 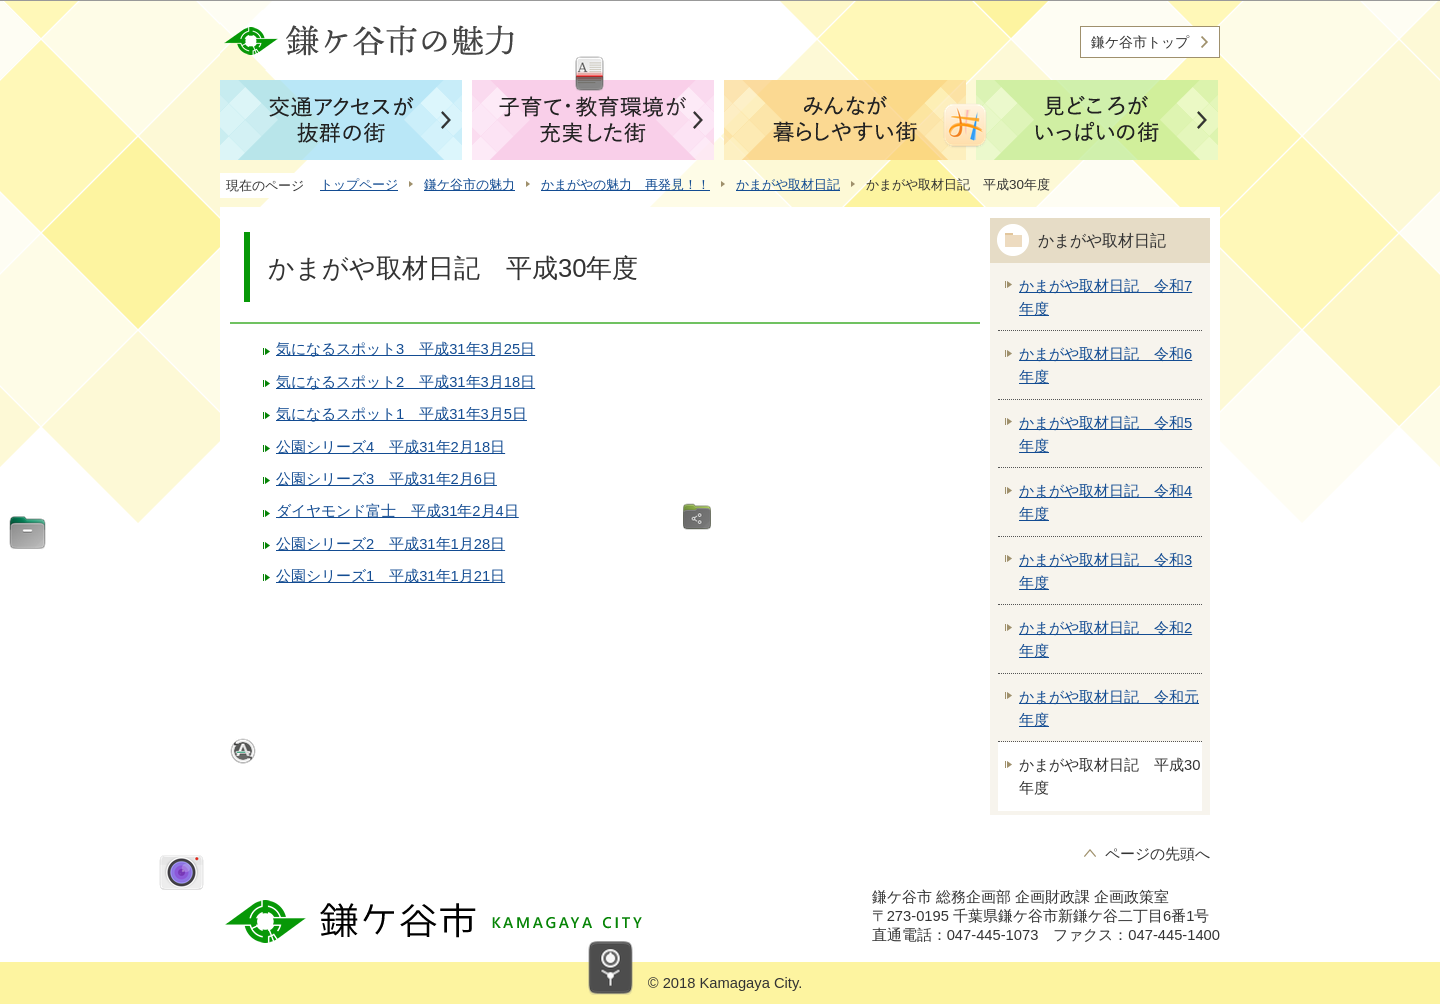 I want to click on open cheese webcam application, so click(x=181, y=872).